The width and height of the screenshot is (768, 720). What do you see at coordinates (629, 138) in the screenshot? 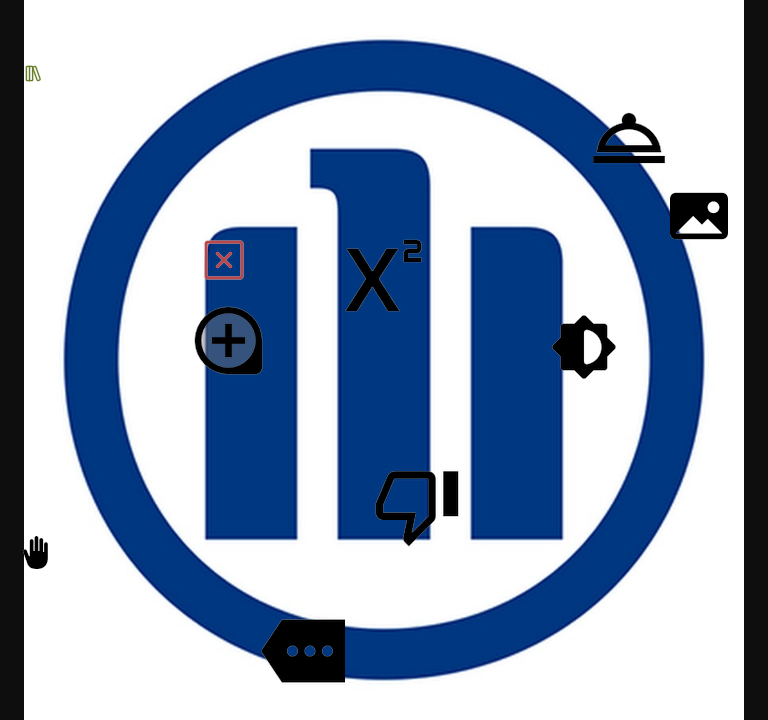
I see `request room service or hotel amenities` at bounding box center [629, 138].